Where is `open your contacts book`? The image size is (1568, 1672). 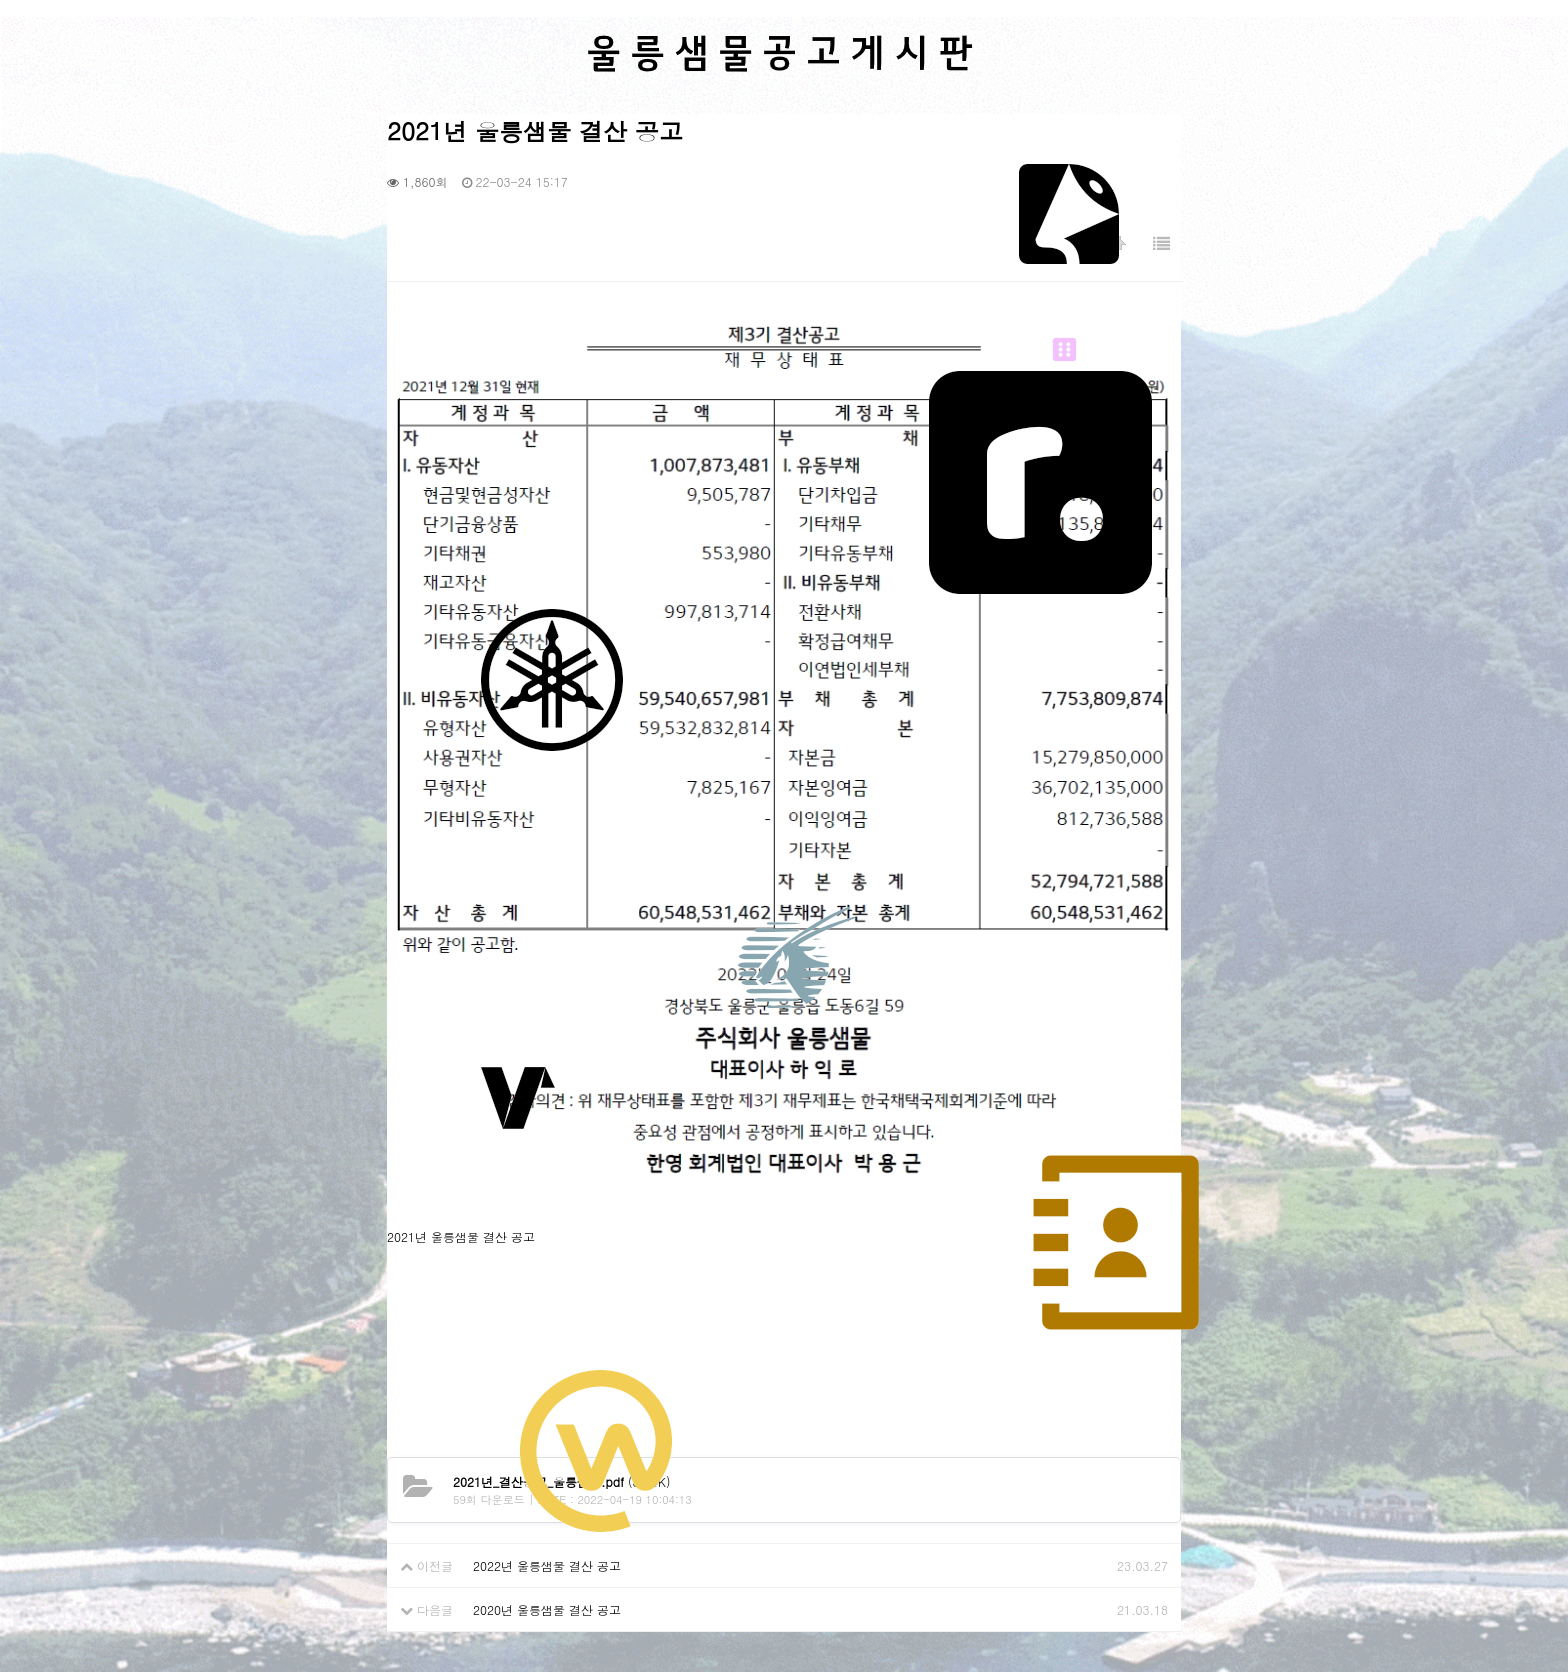 open your contacts book is located at coordinates (1120, 1242).